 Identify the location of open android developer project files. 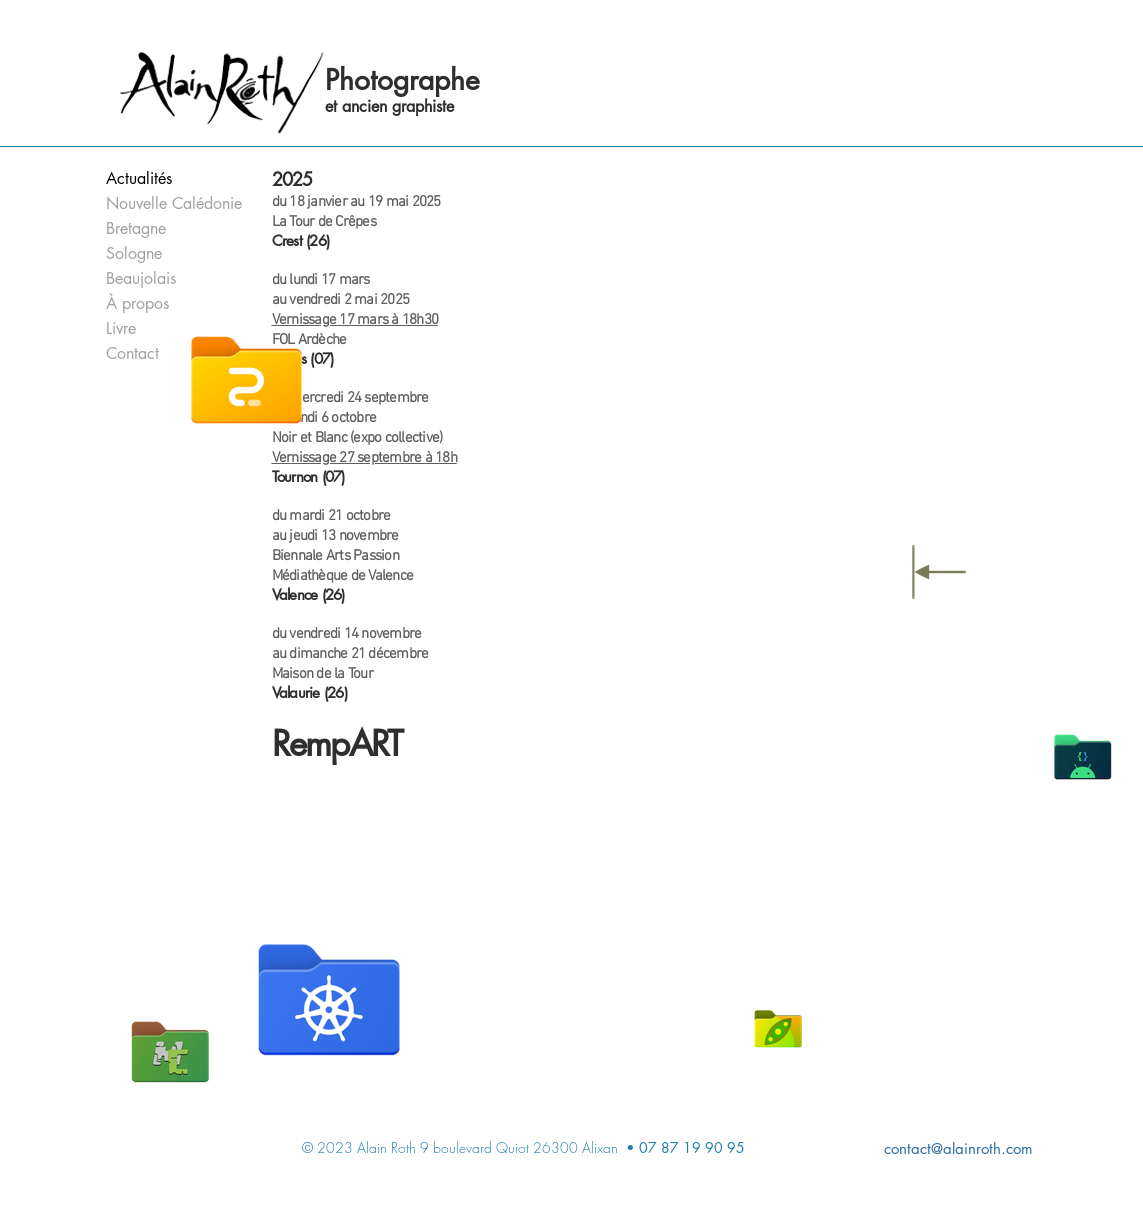
(1082, 758).